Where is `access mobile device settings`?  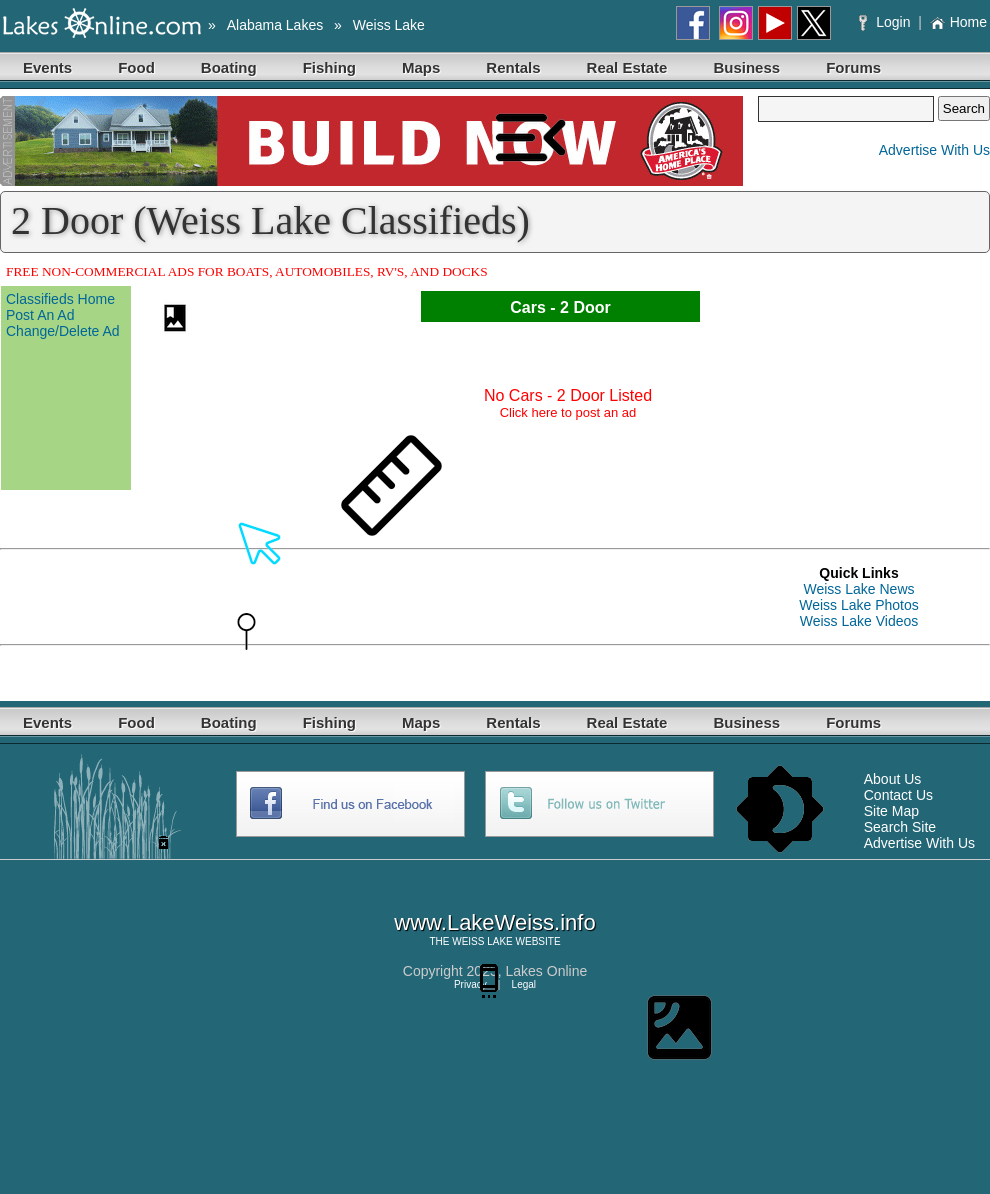 access mobile device settings is located at coordinates (489, 981).